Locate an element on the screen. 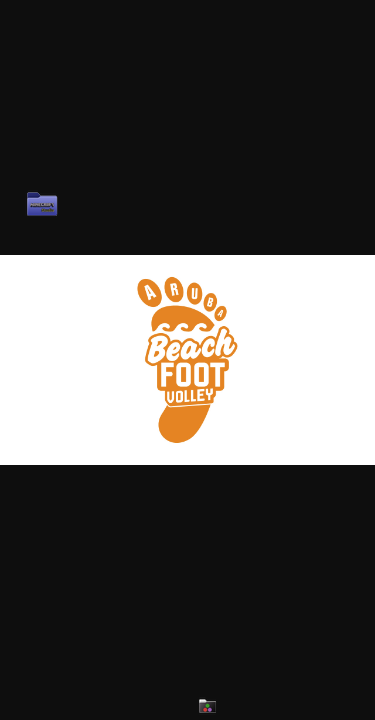 The image size is (375, 720). open julia programming language project folder is located at coordinates (207, 706).